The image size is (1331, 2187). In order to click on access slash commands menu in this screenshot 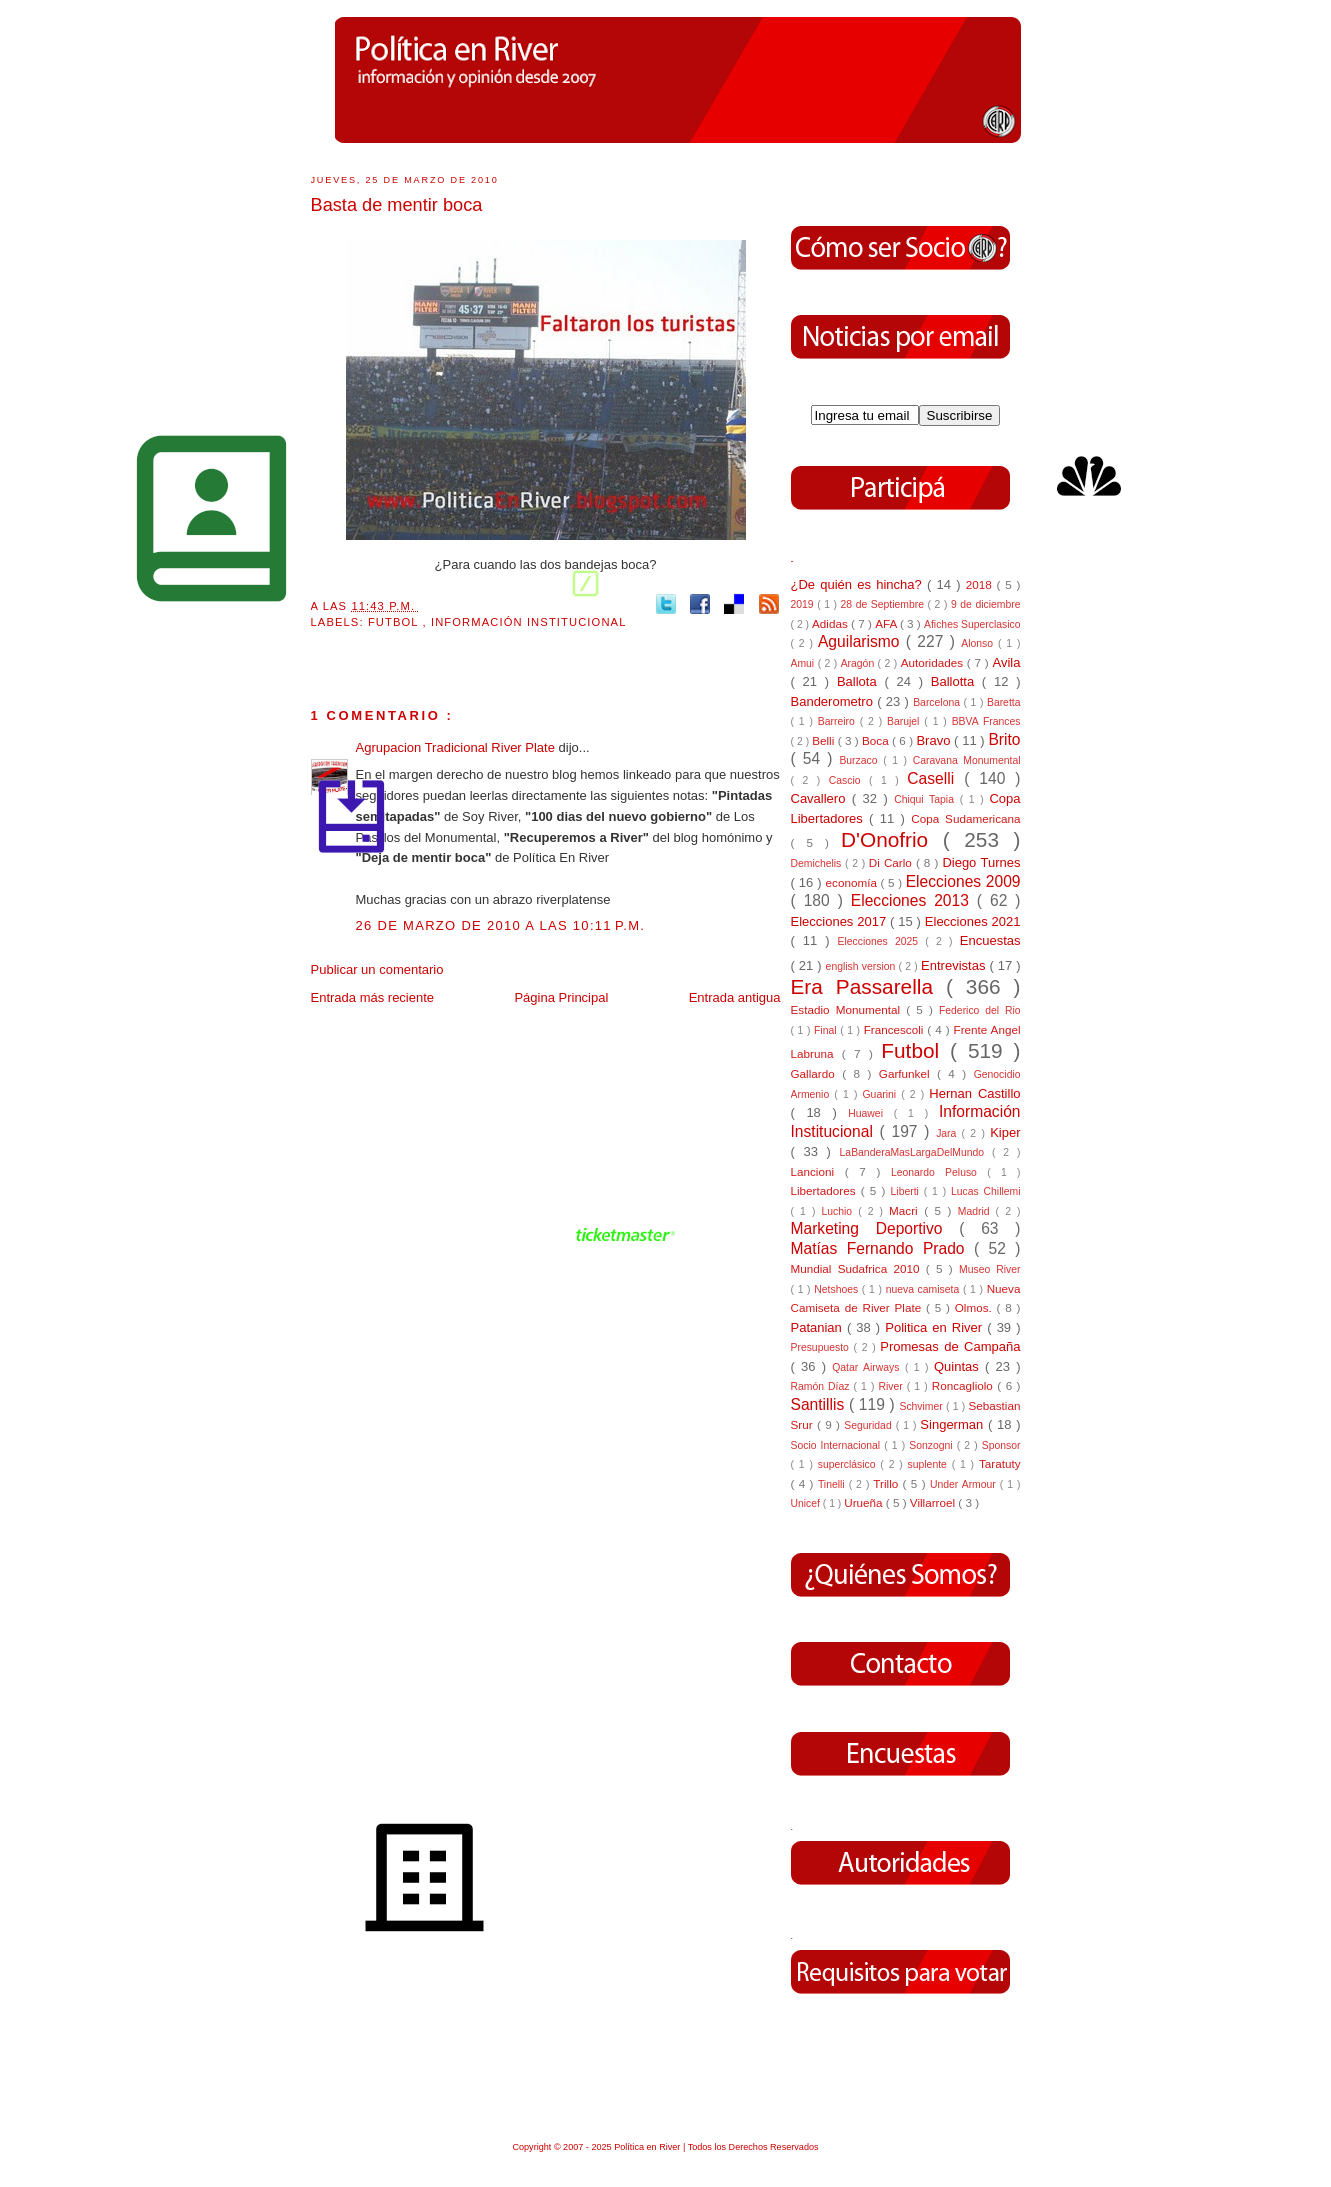, I will do `click(585, 583)`.